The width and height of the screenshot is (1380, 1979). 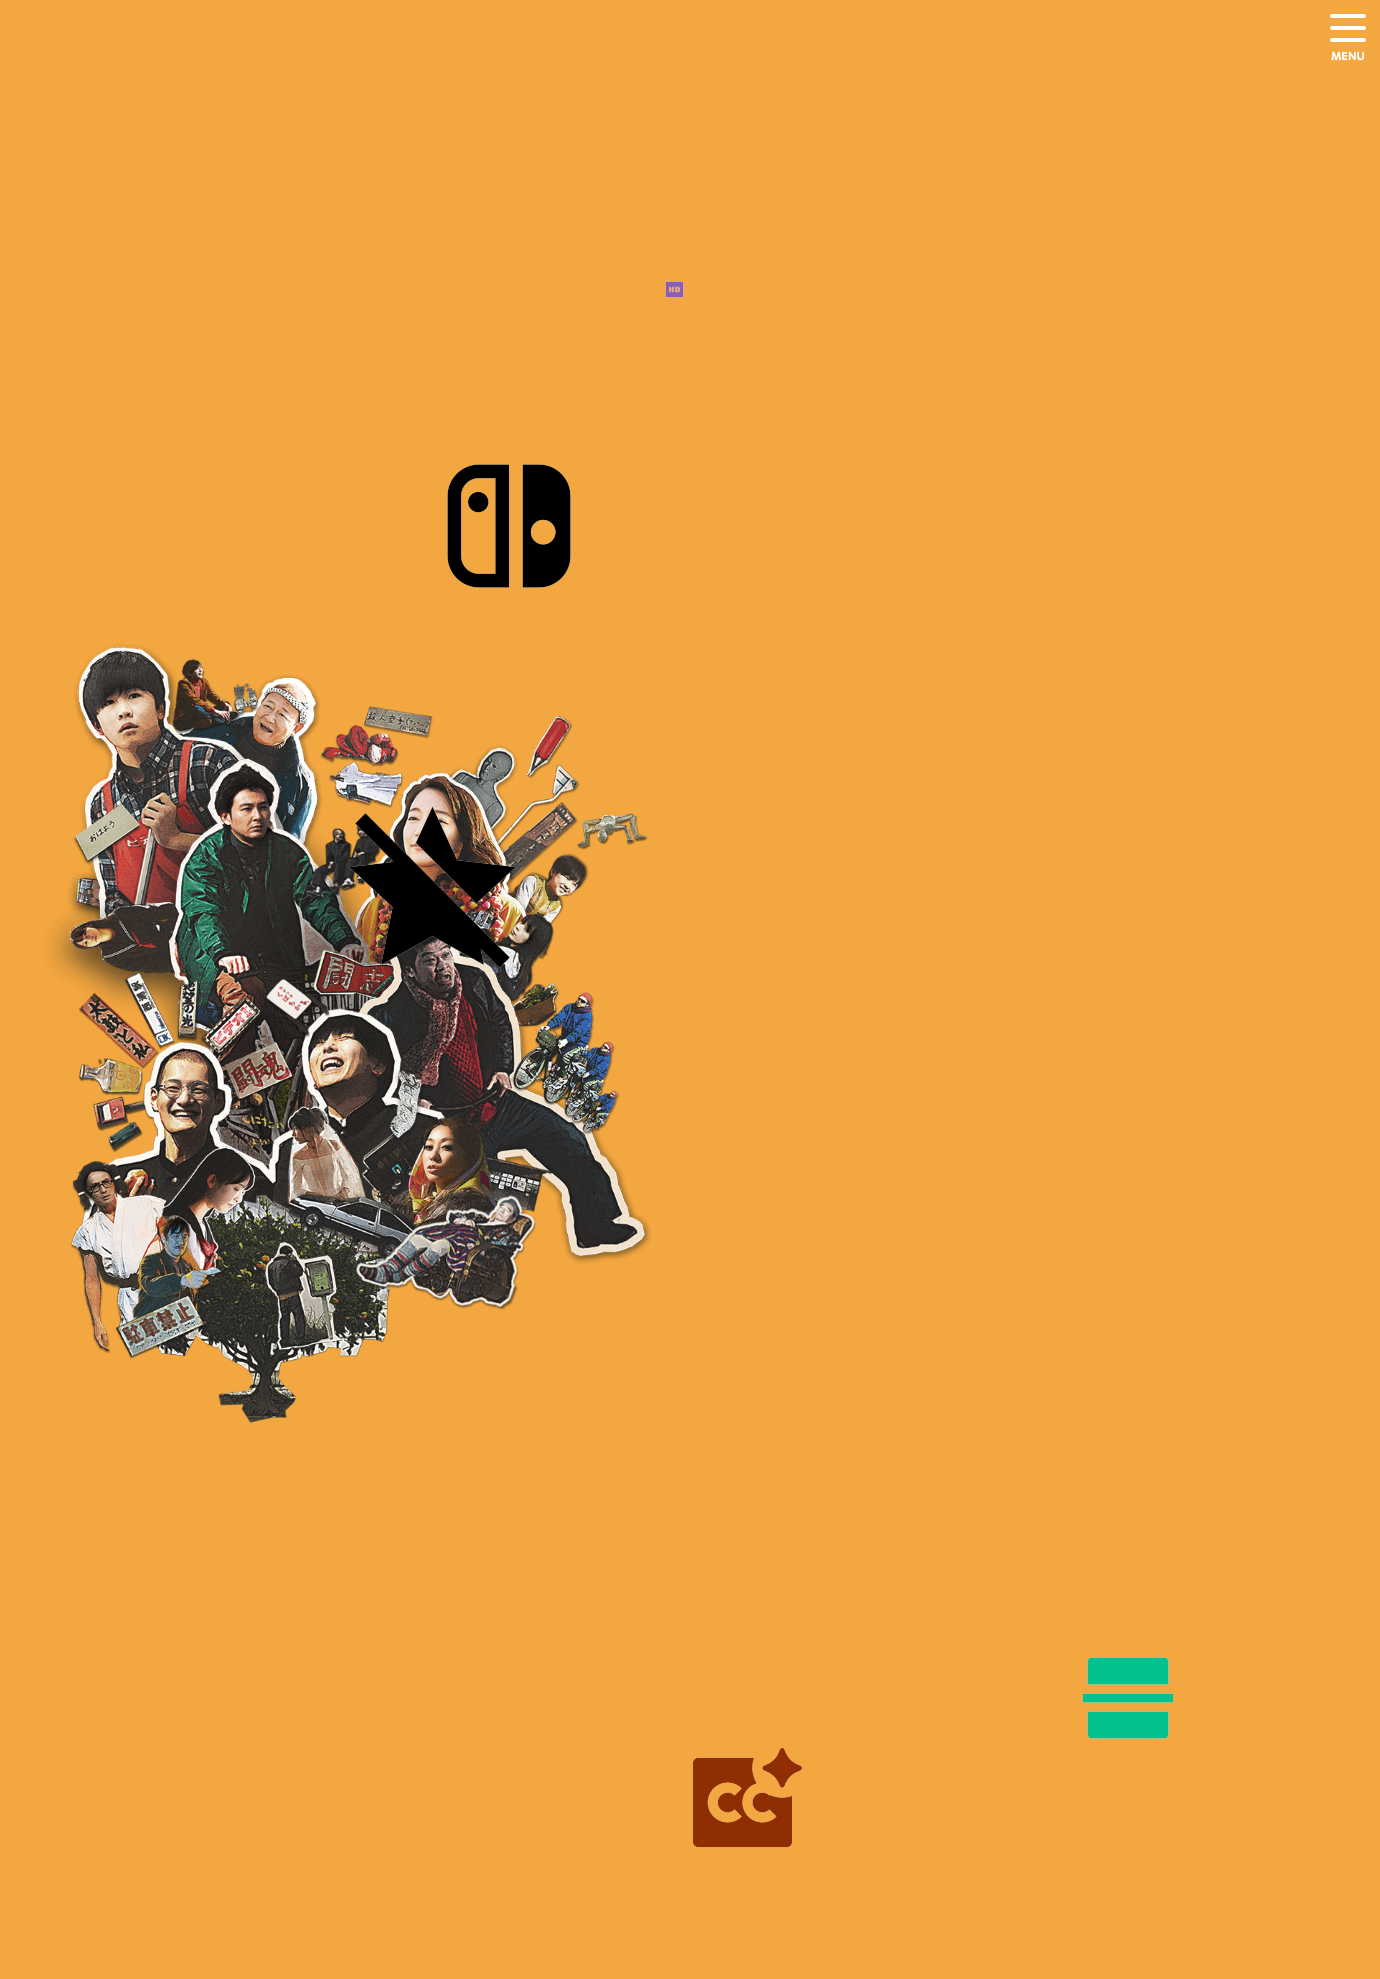 What do you see at coordinates (1128, 1698) in the screenshot?
I see `scan a QR code` at bounding box center [1128, 1698].